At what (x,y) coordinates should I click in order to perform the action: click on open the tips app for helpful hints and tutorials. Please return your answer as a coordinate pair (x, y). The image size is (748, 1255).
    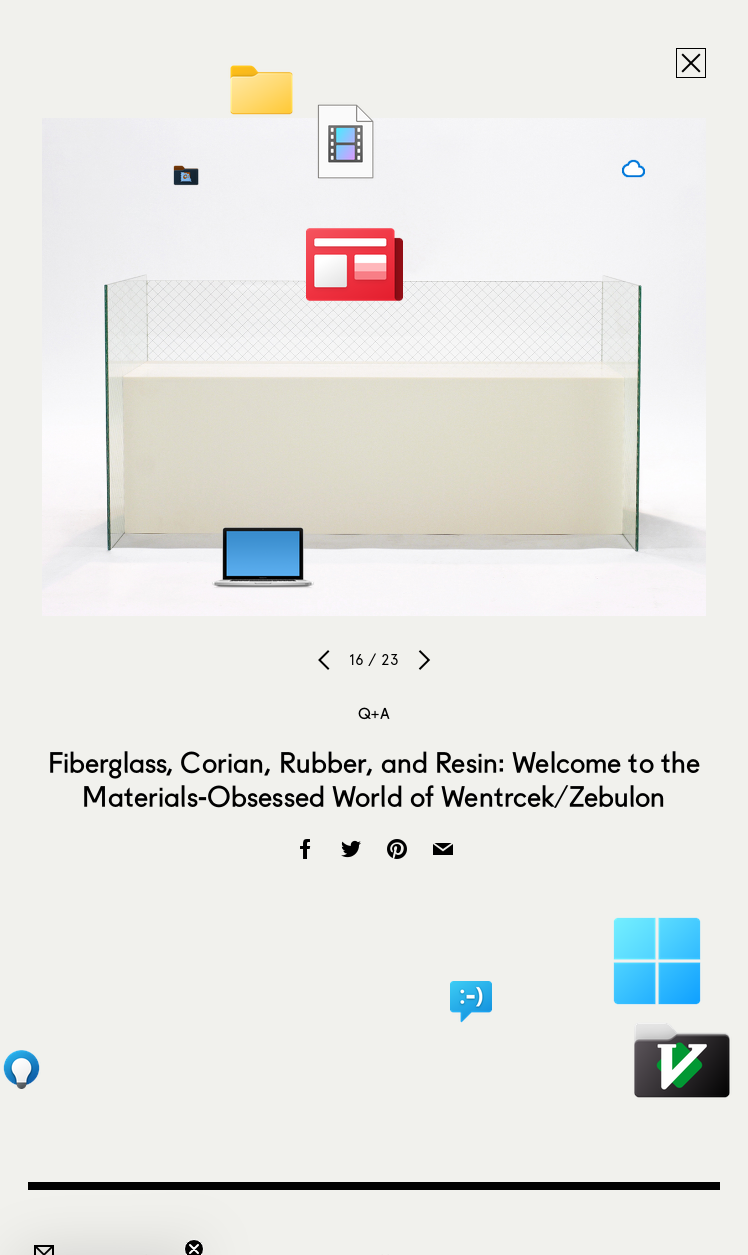
    Looking at the image, I should click on (21, 1069).